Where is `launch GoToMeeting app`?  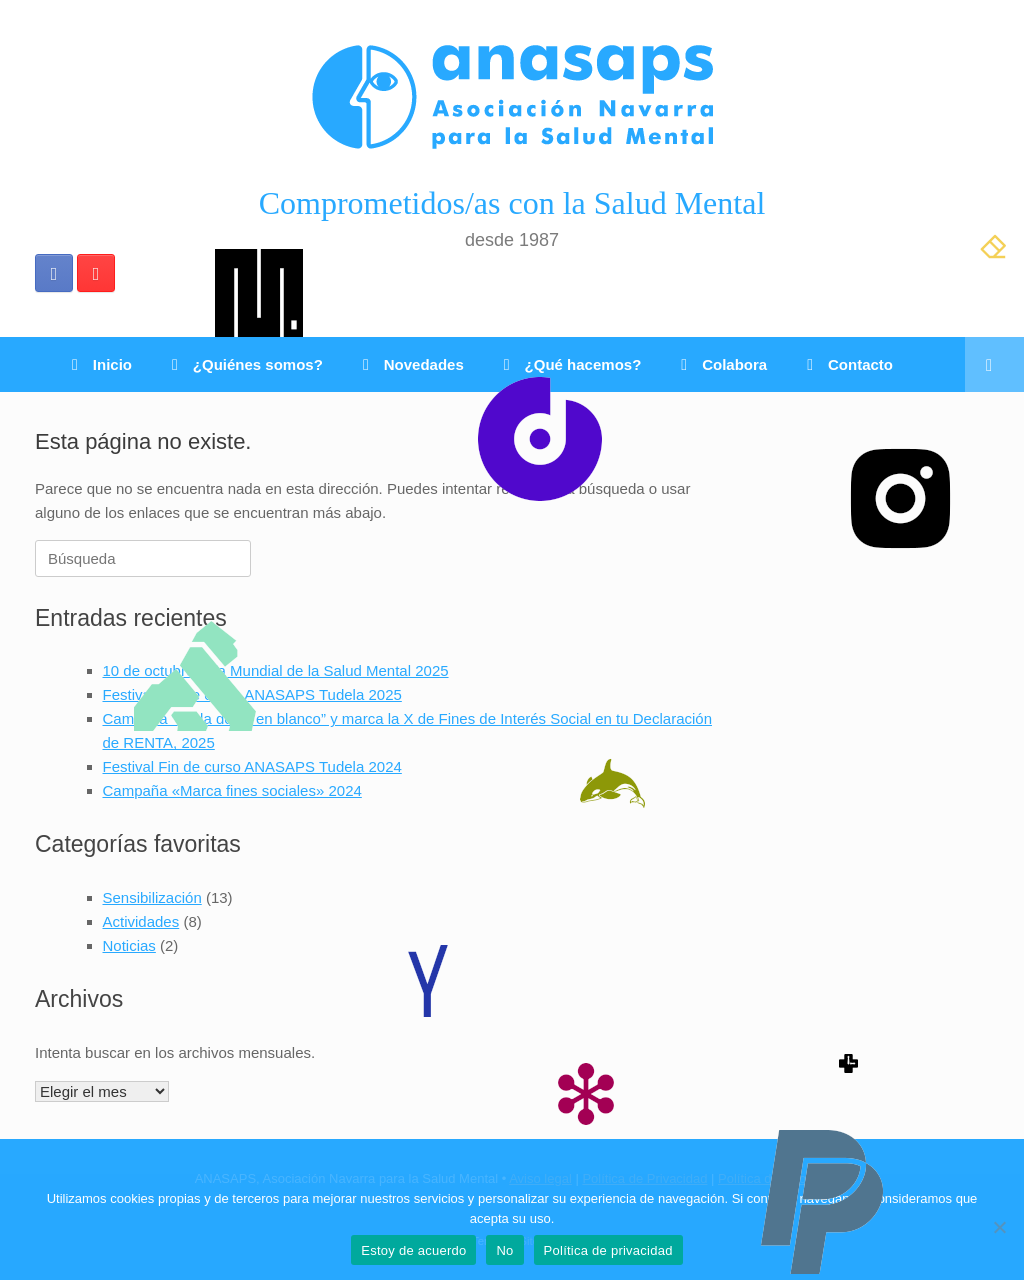
launch GoToMeeting app is located at coordinates (586, 1094).